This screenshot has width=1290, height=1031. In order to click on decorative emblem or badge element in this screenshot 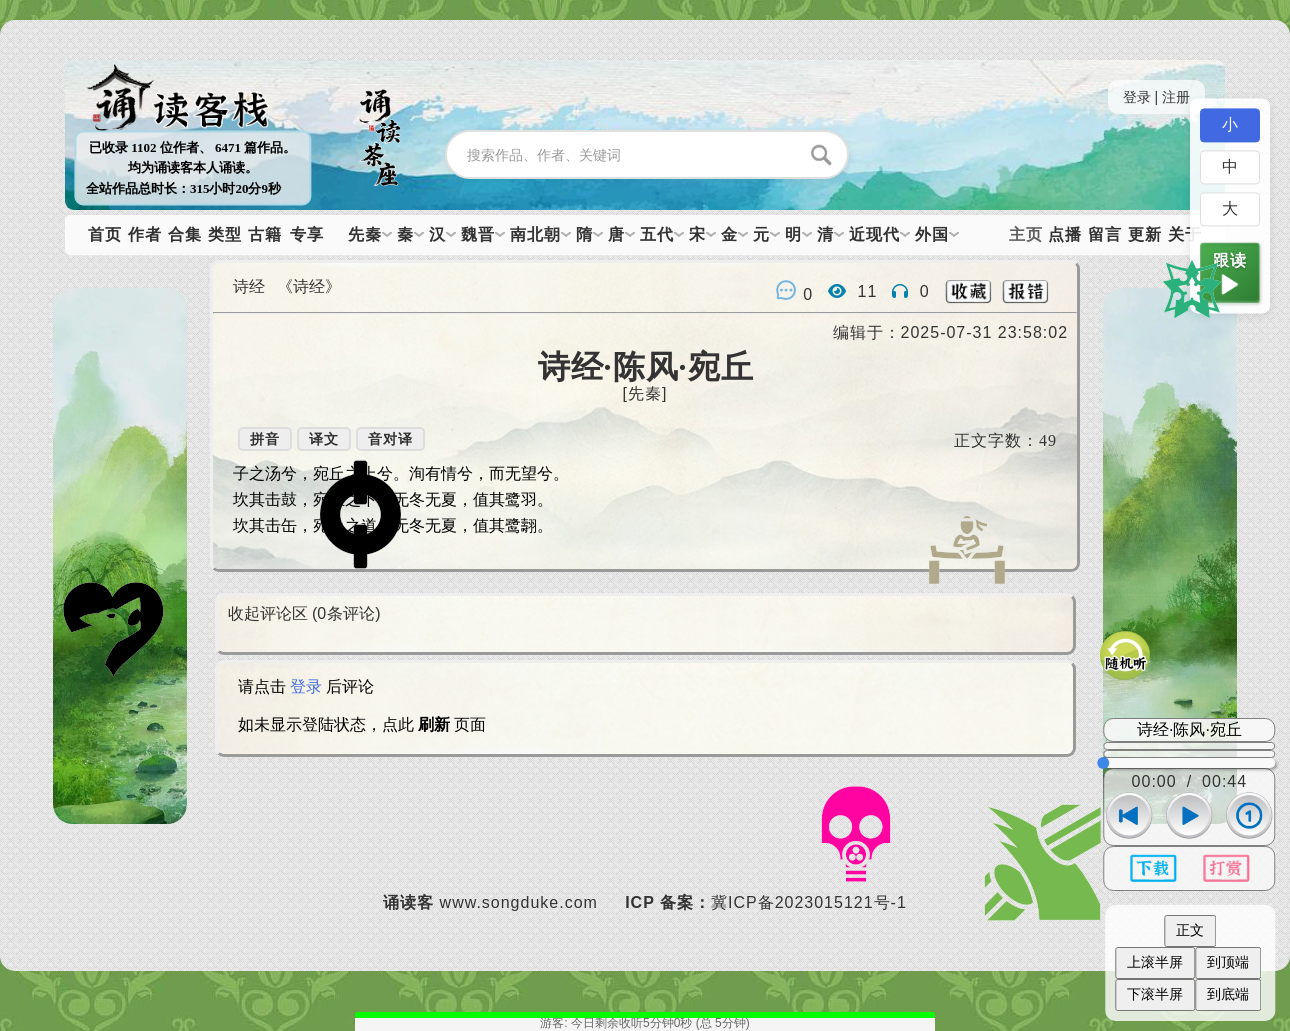, I will do `click(1192, 289)`.